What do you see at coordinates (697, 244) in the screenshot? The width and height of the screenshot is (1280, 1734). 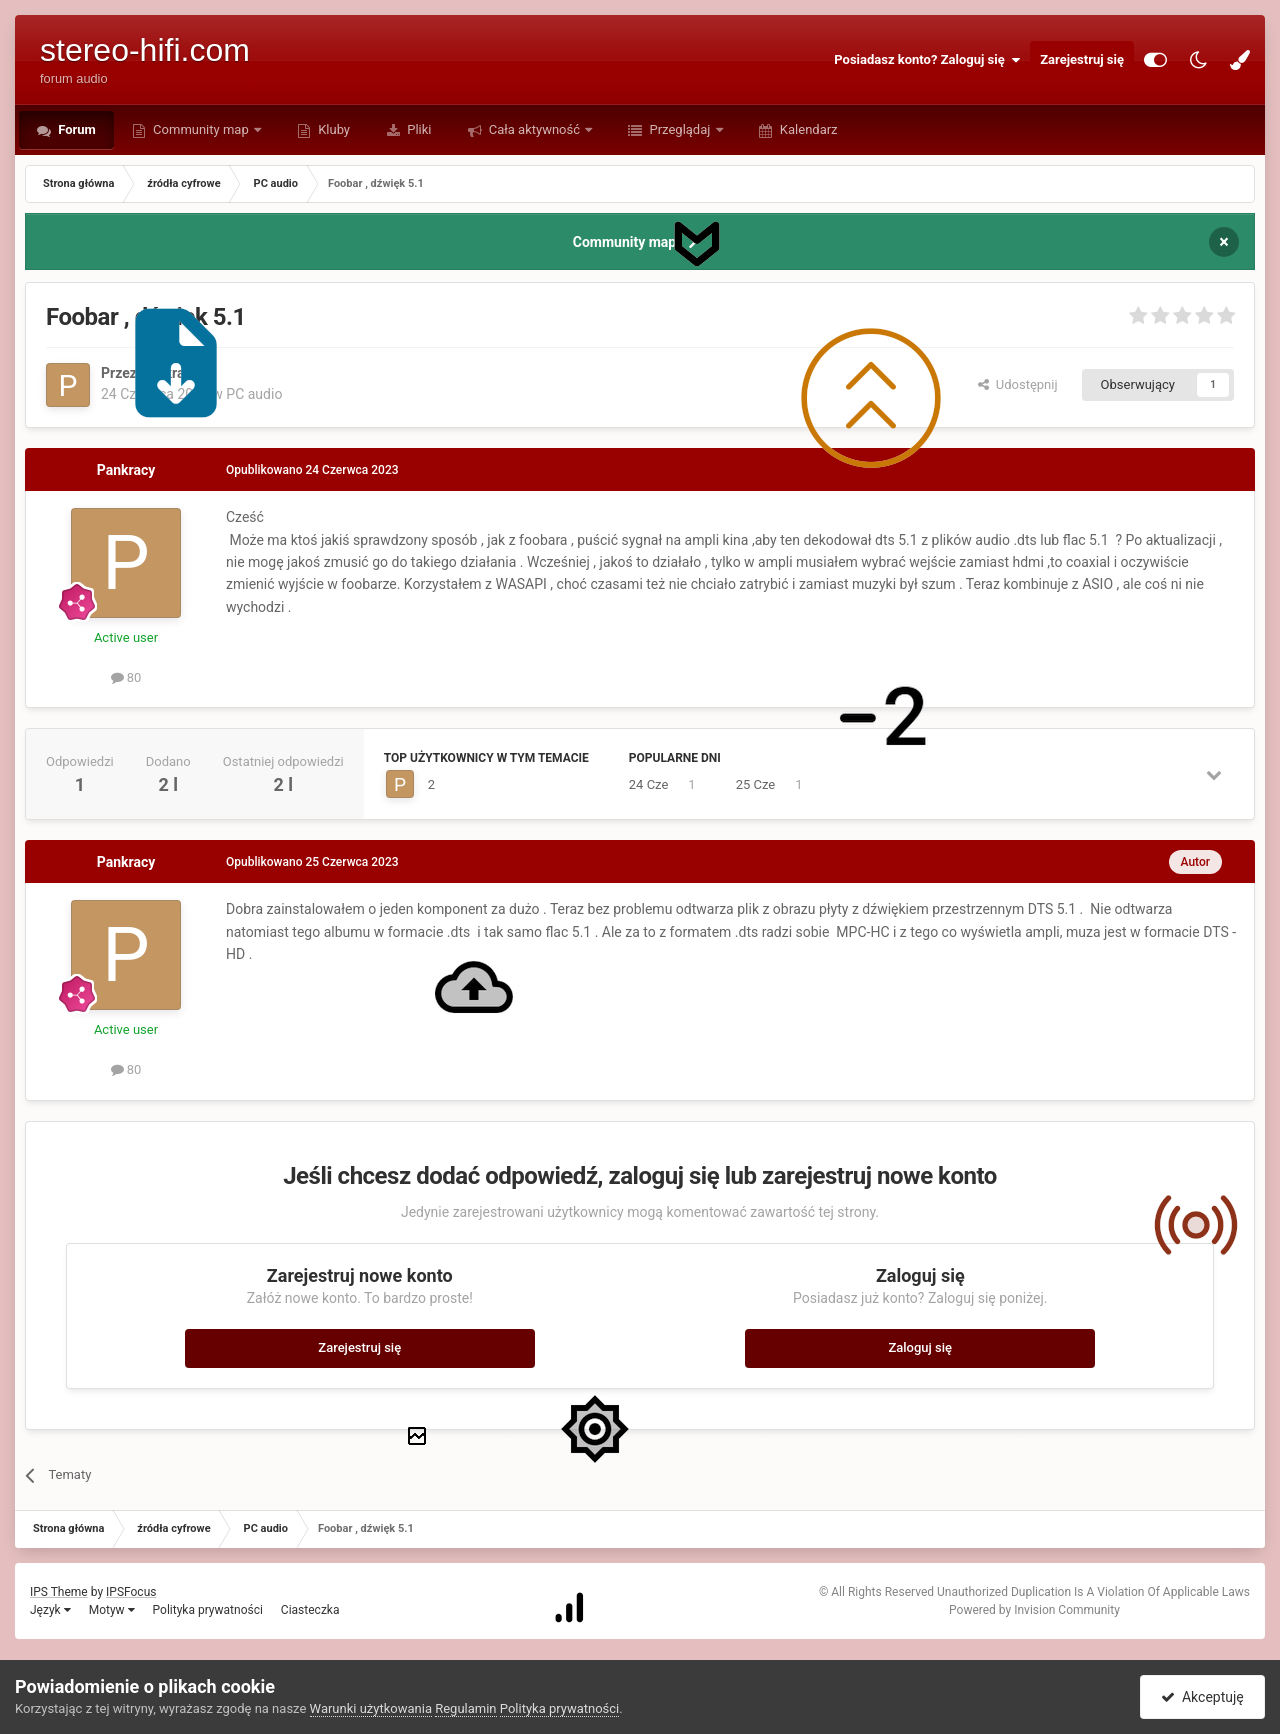 I see `expand or show more content below` at bounding box center [697, 244].